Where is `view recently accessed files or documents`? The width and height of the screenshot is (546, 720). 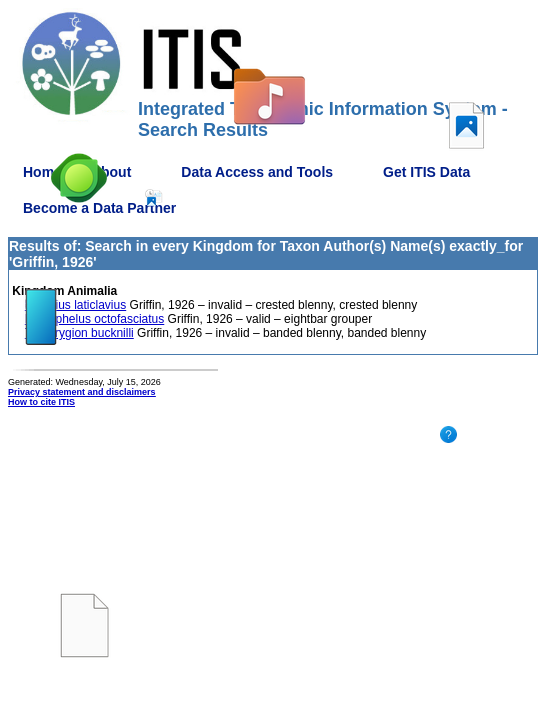 view recently accessed files or documents is located at coordinates (153, 197).